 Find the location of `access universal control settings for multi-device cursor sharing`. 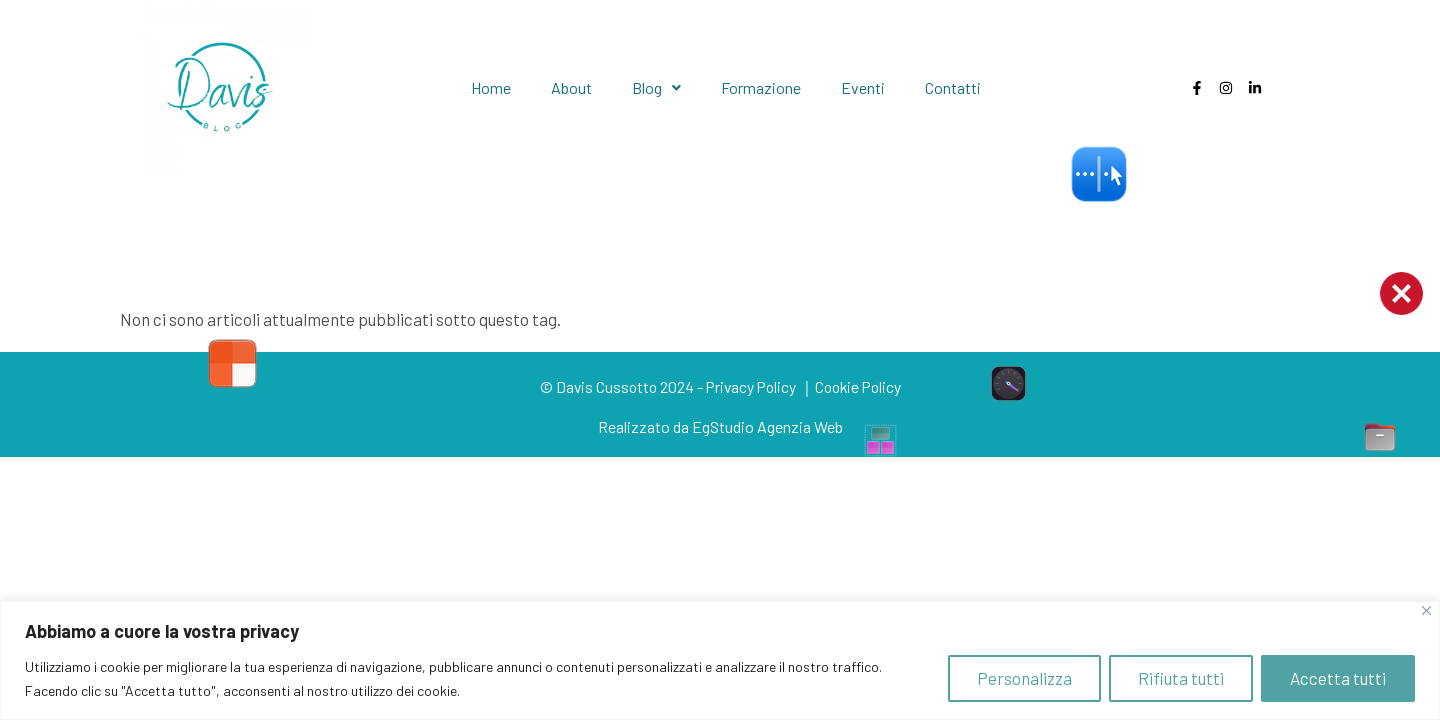

access universal control settings for multi-device cursor sharing is located at coordinates (1099, 174).